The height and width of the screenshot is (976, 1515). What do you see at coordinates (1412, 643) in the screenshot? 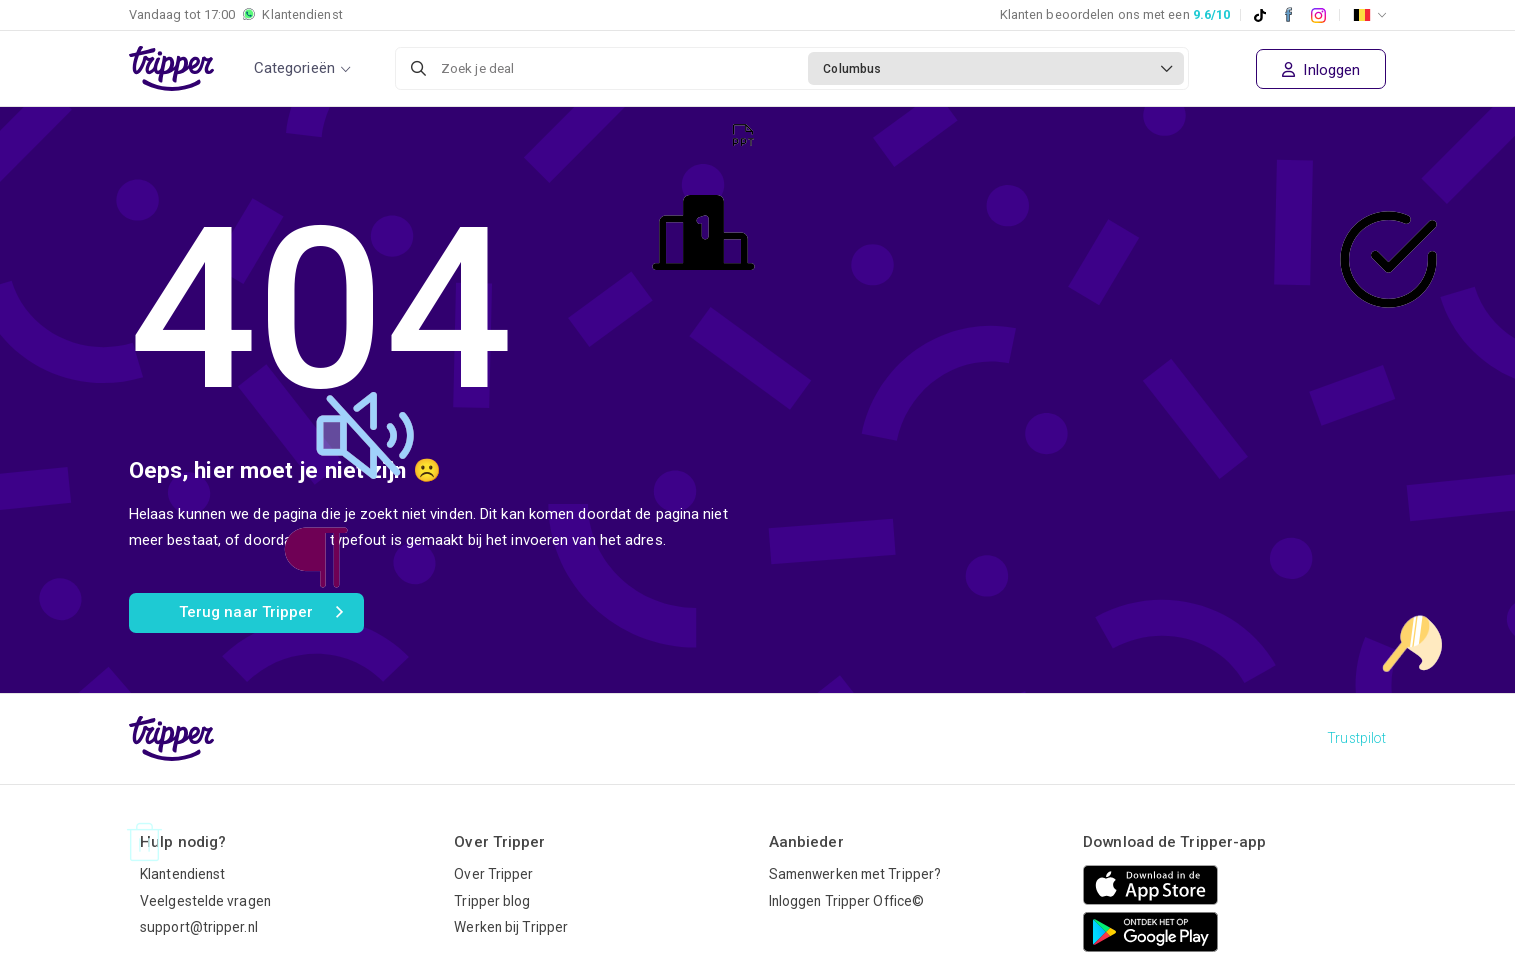
I see `discord golden bug hunter badge indicating elite bug reporter status` at bounding box center [1412, 643].